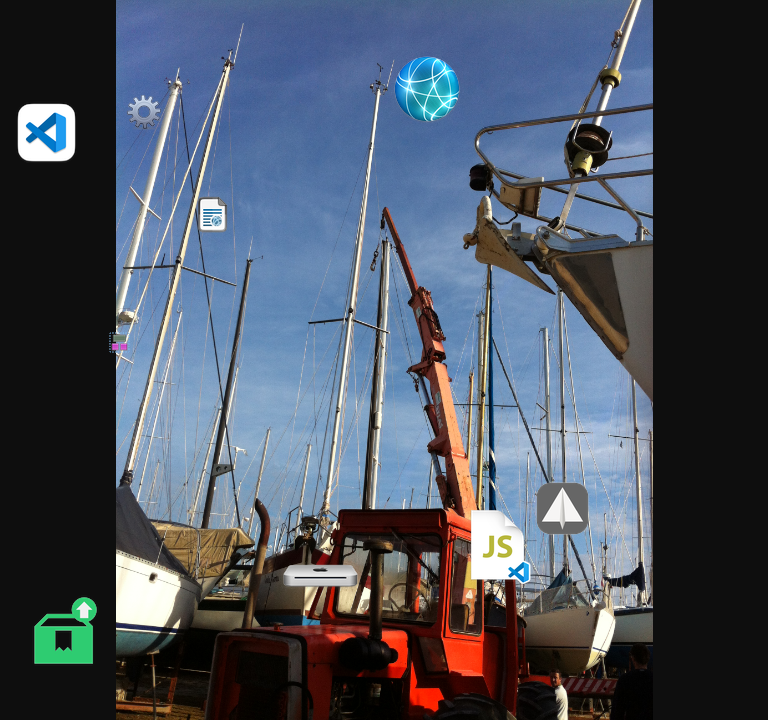 The height and width of the screenshot is (720, 768). What do you see at coordinates (212, 214) in the screenshot?
I see `libreoffice web template file type` at bounding box center [212, 214].